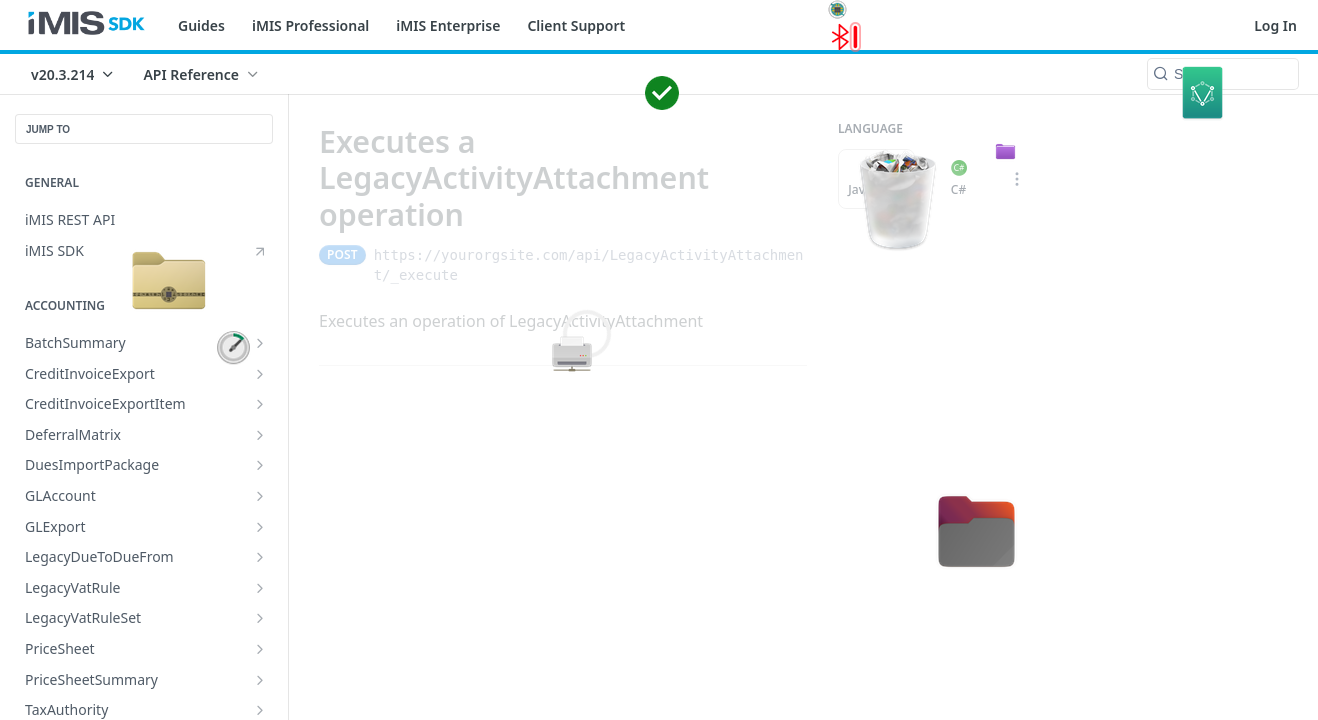  What do you see at coordinates (572, 355) in the screenshot?
I see `connect to a network printer` at bounding box center [572, 355].